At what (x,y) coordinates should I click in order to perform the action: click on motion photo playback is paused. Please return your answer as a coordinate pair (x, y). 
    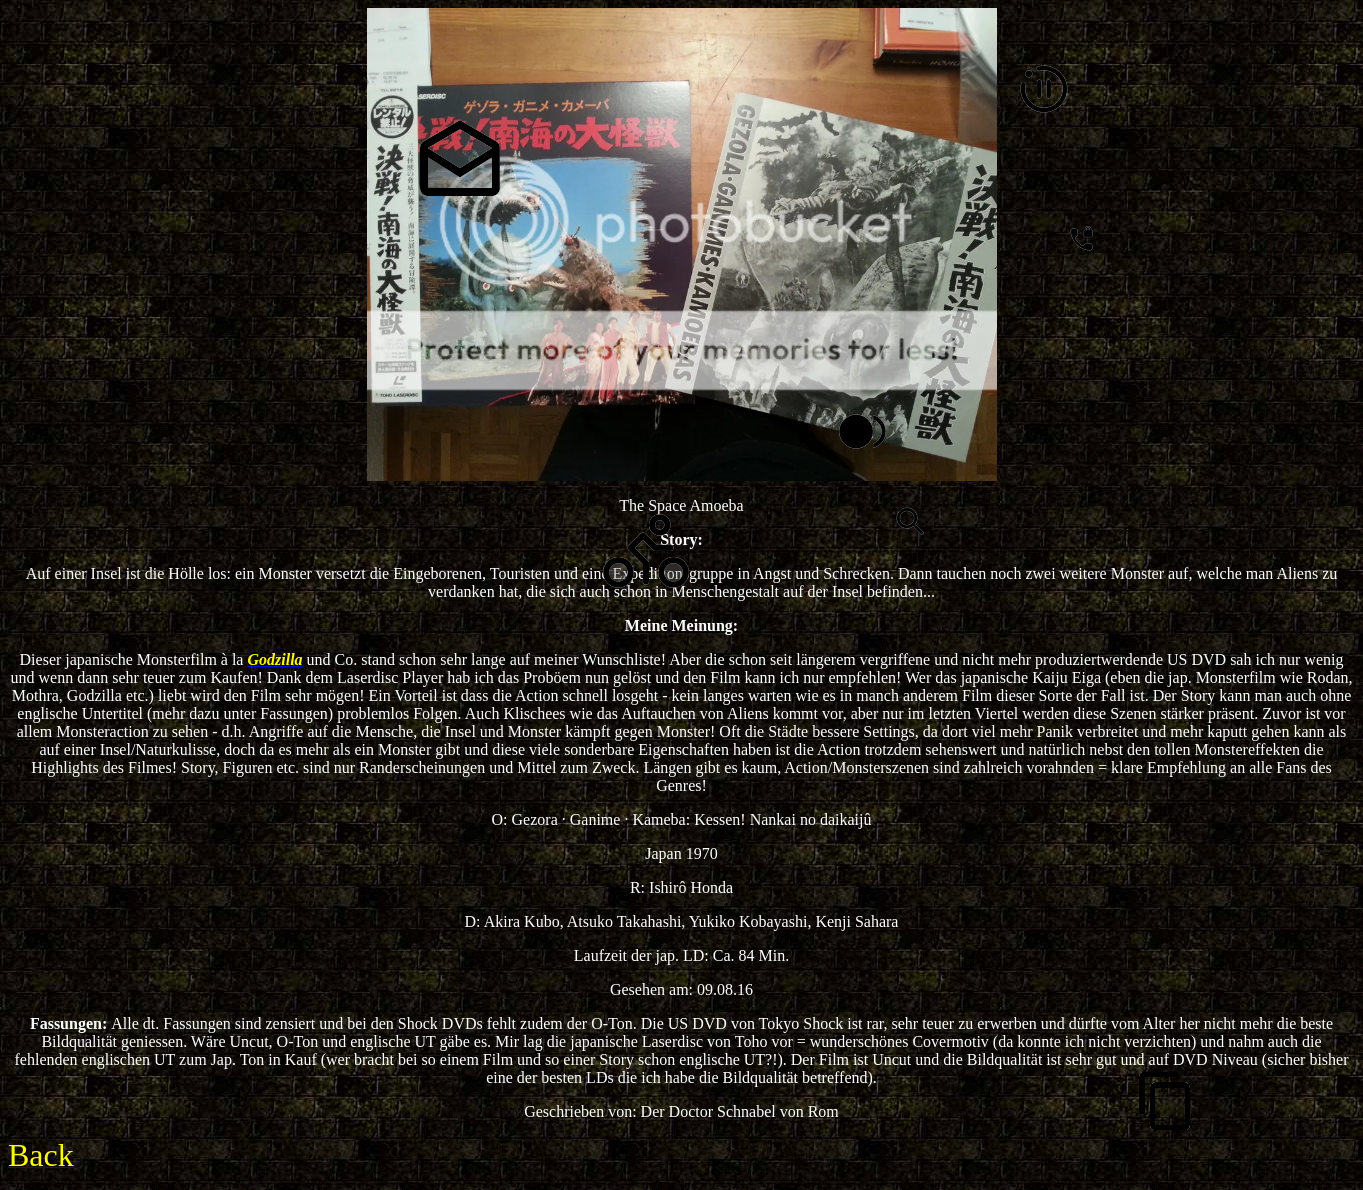
    Looking at the image, I should click on (1044, 89).